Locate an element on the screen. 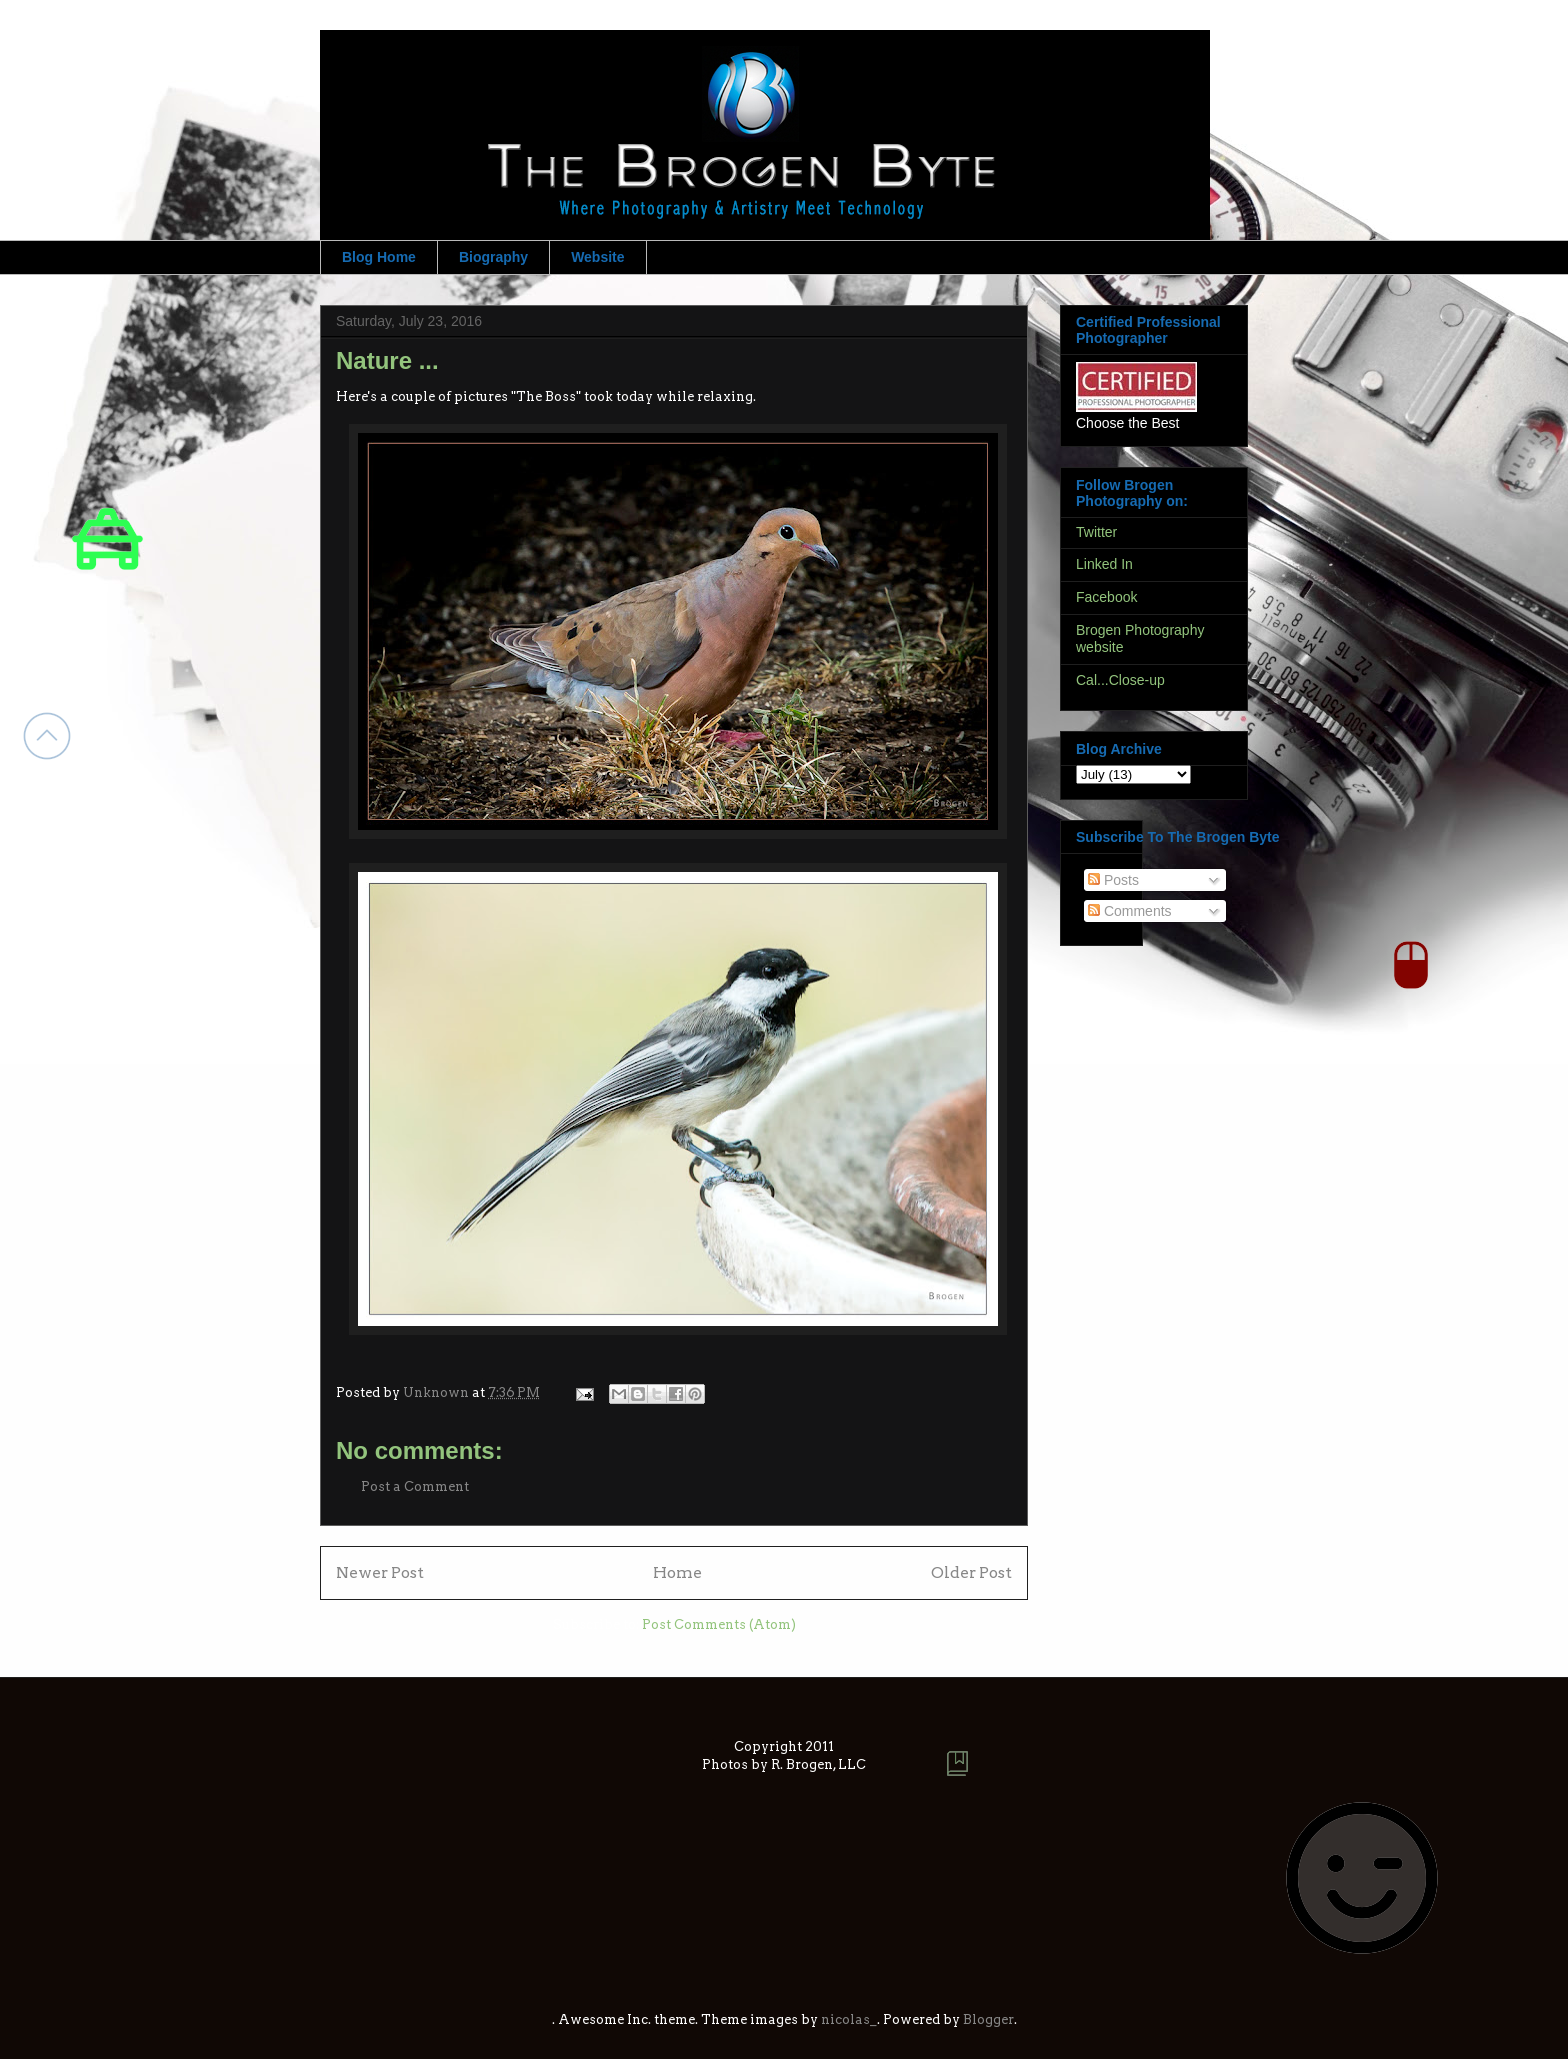  request a taxi or cab ride is located at coordinates (107, 543).